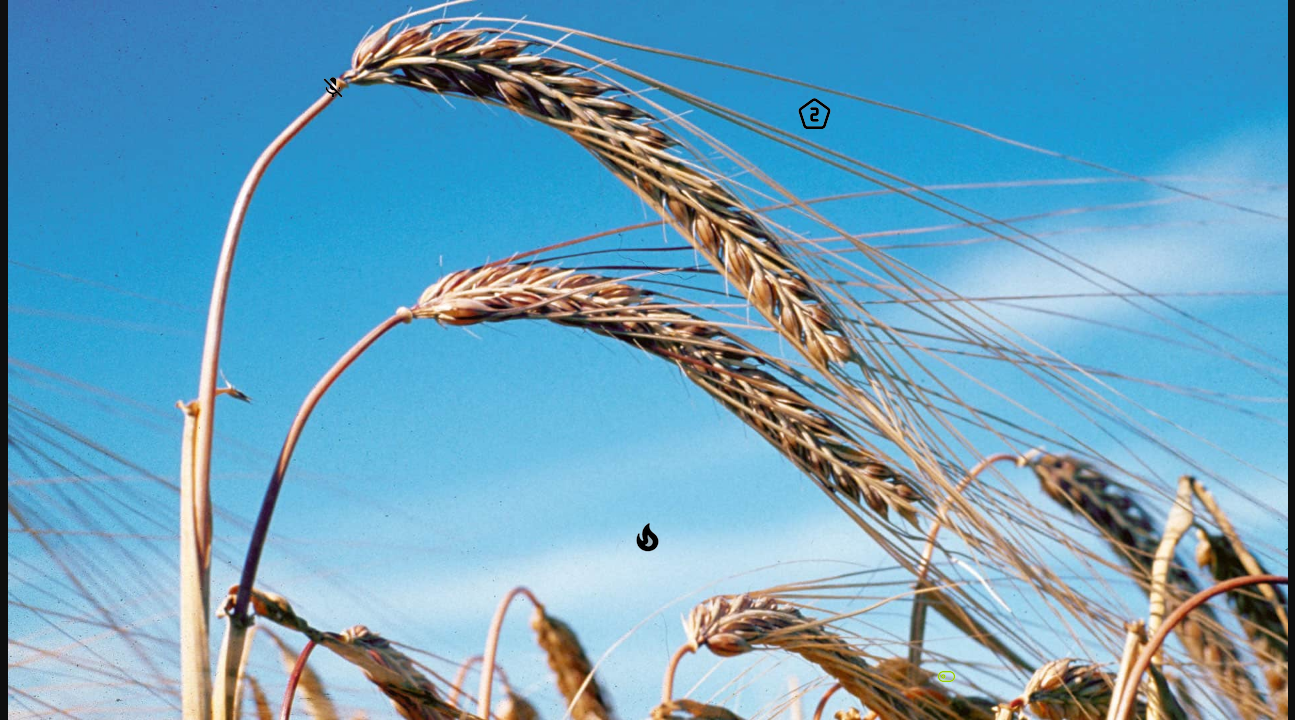 The image size is (1295, 720). Describe the element at coordinates (946, 676) in the screenshot. I see `toggle switch in off position` at that location.